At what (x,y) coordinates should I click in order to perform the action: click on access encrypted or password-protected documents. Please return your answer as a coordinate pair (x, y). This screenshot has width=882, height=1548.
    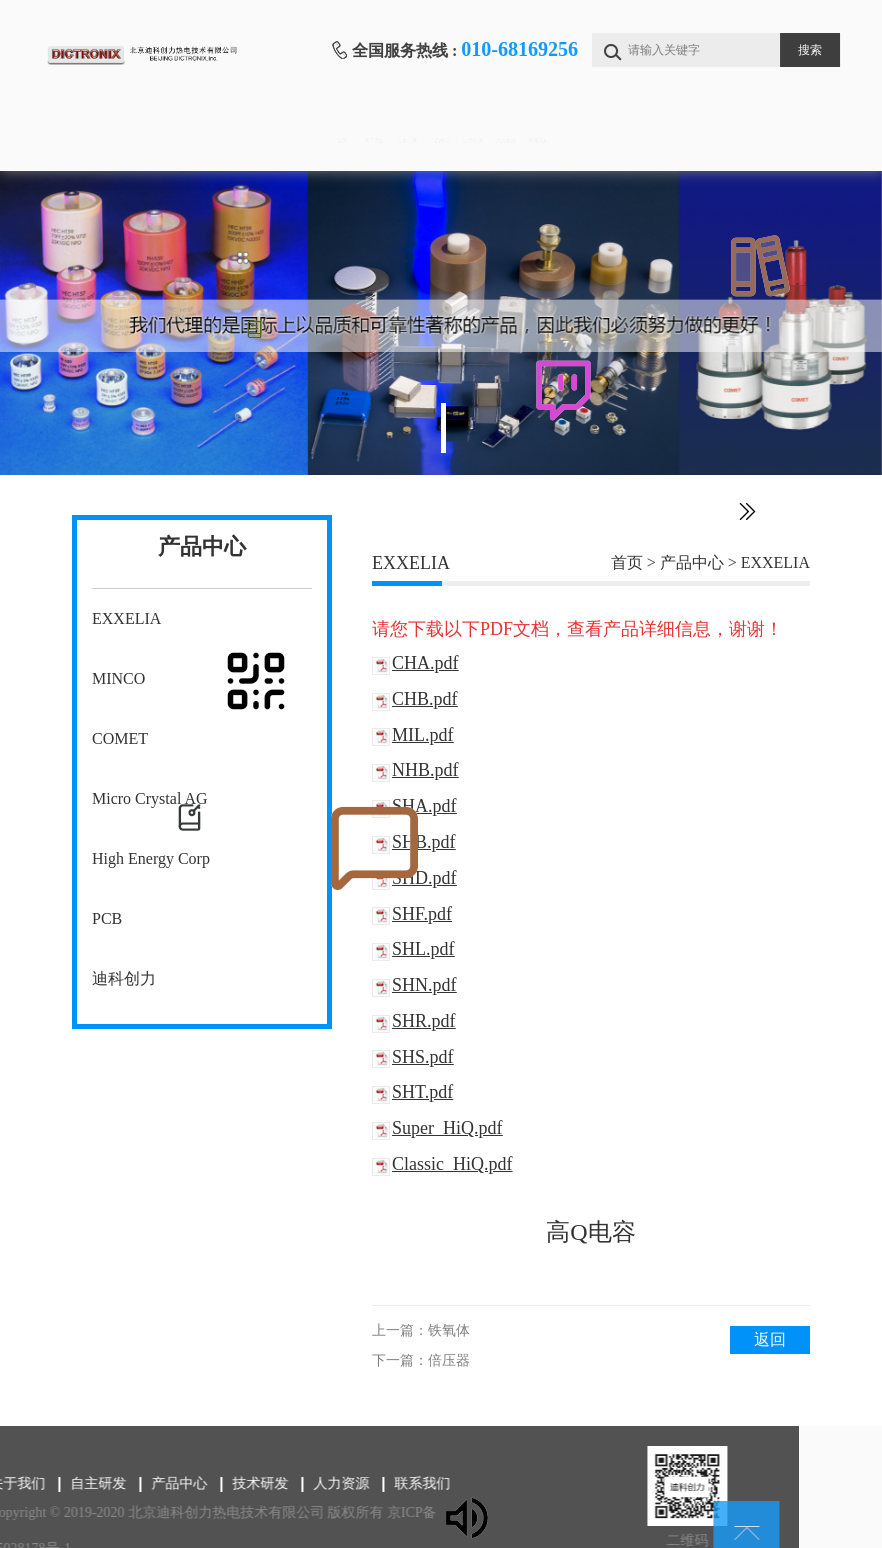
    Looking at the image, I should click on (189, 817).